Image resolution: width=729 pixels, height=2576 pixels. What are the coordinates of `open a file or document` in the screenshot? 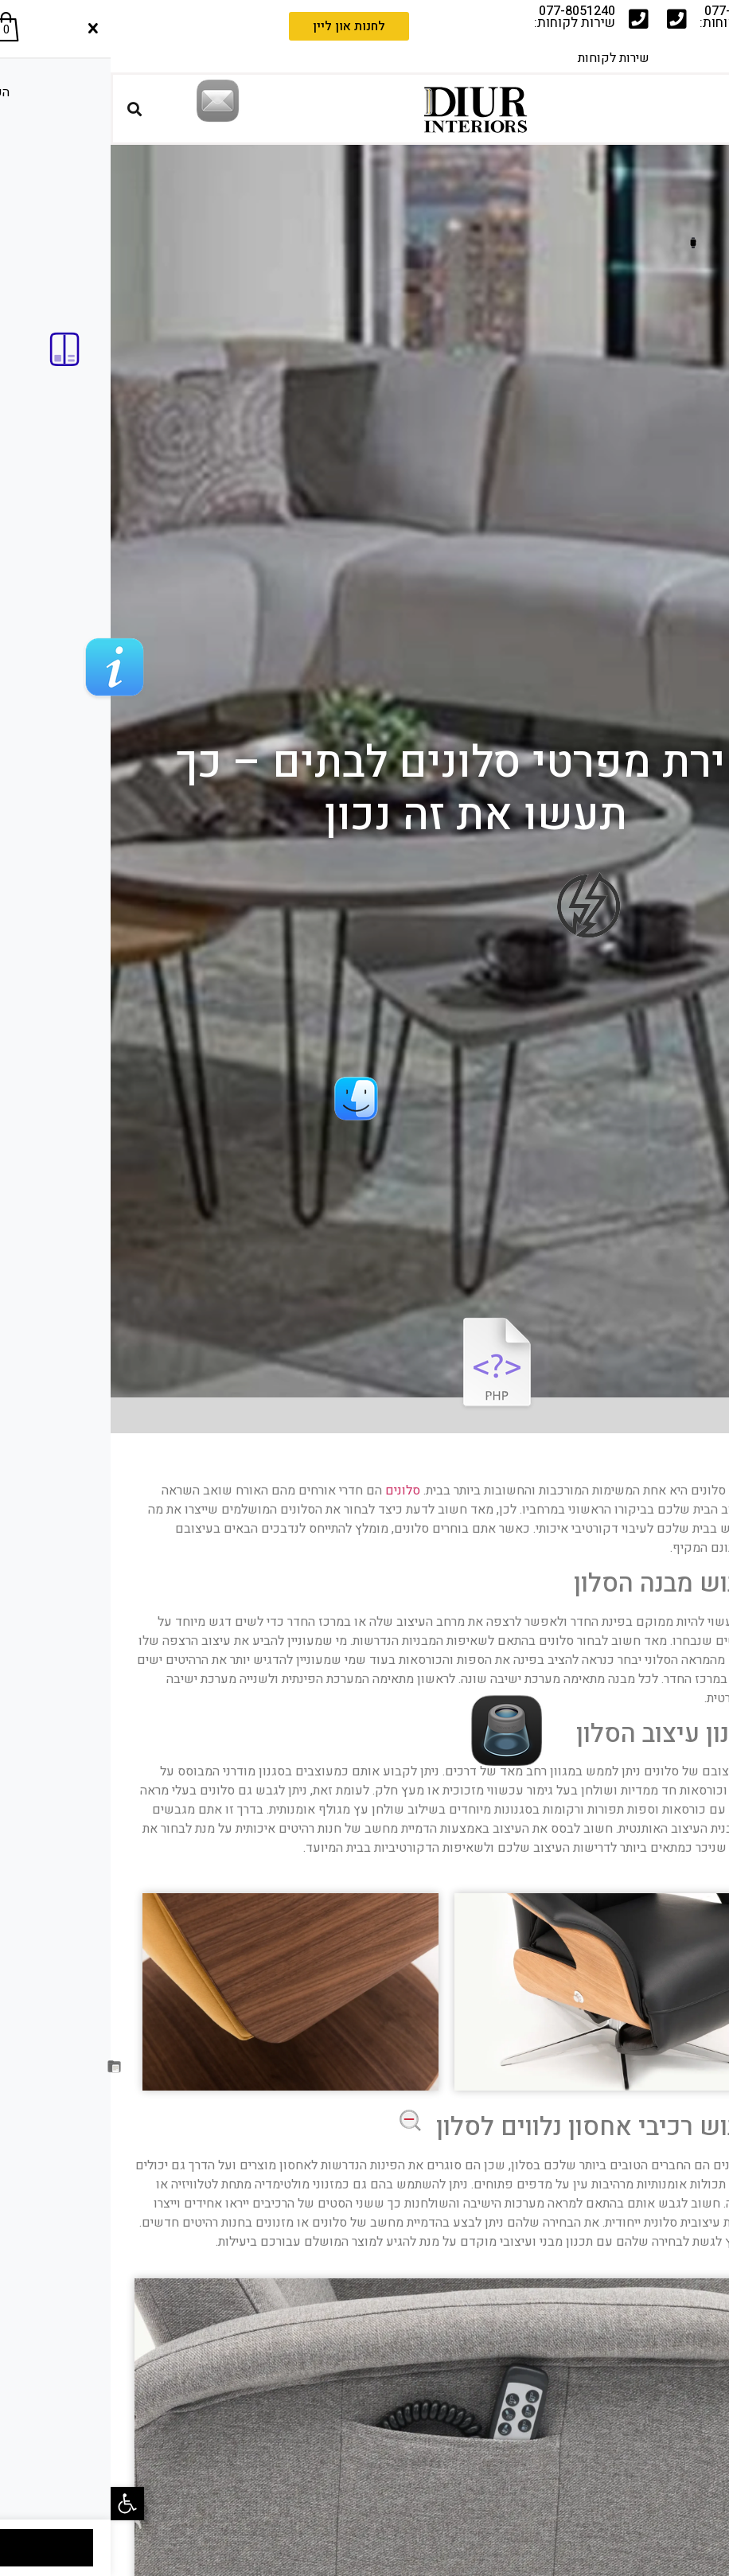 It's located at (114, 2066).